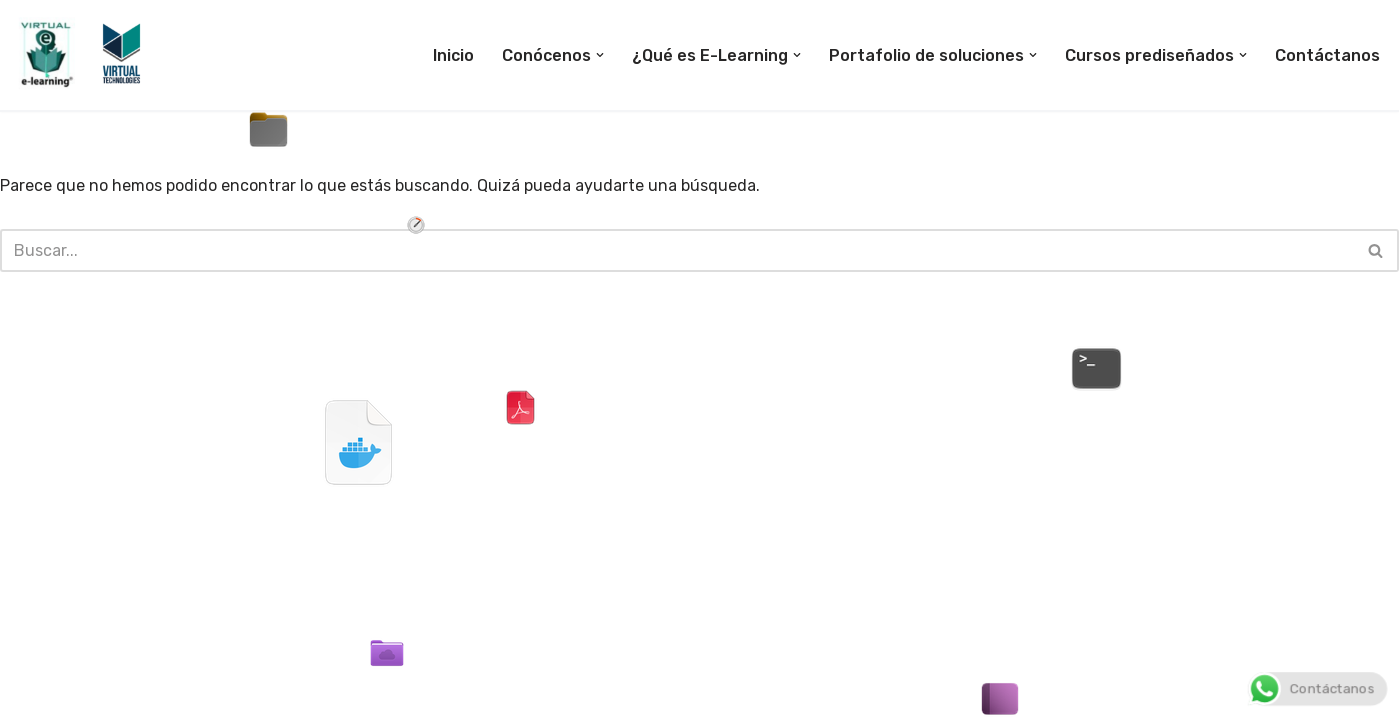  I want to click on open folder to view contents, so click(268, 129).